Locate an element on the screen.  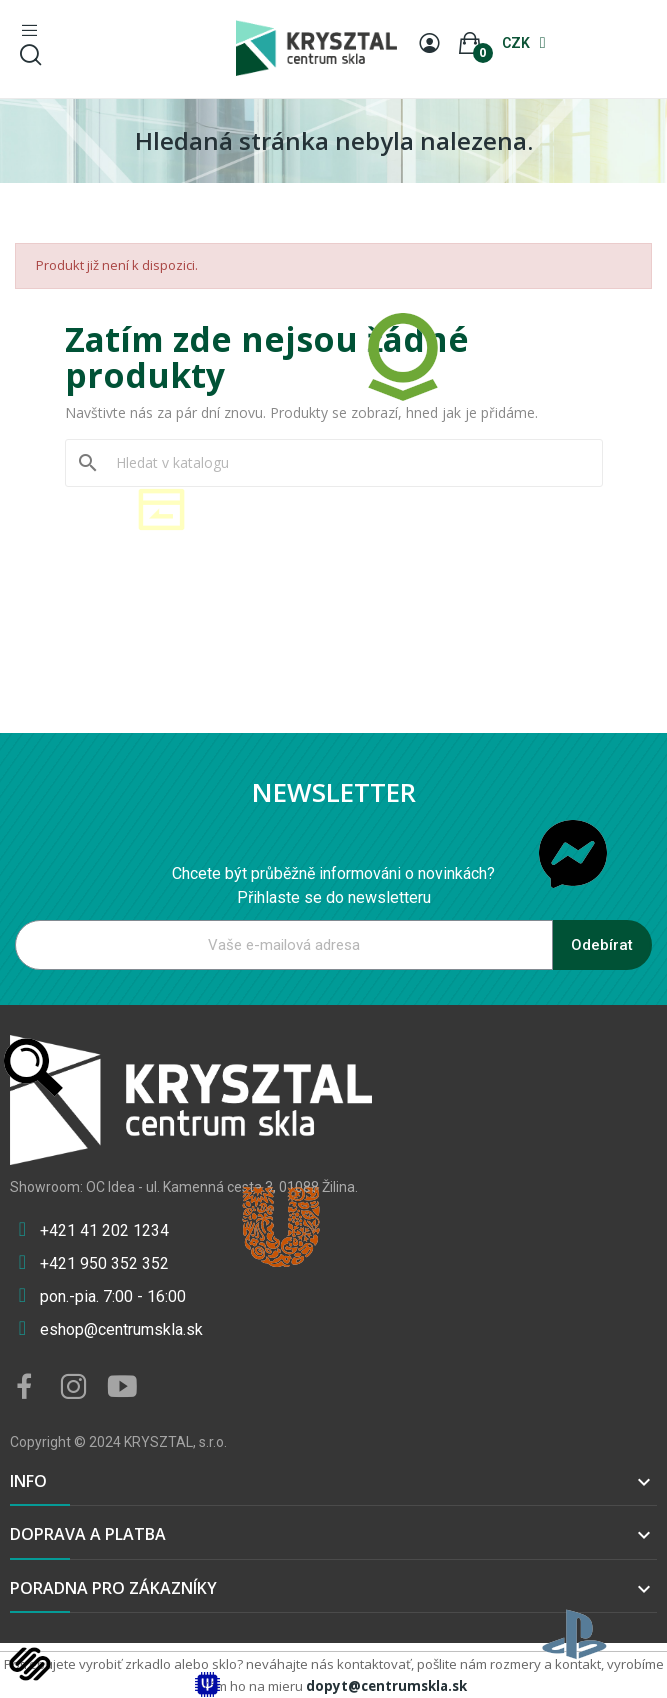
open PlayStation app or services is located at coordinates (575, 1633).